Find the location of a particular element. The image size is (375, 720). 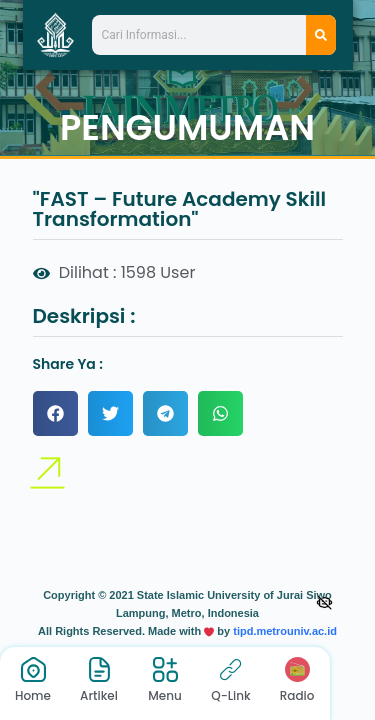

face mask not required is located at coordinates (324, 602).